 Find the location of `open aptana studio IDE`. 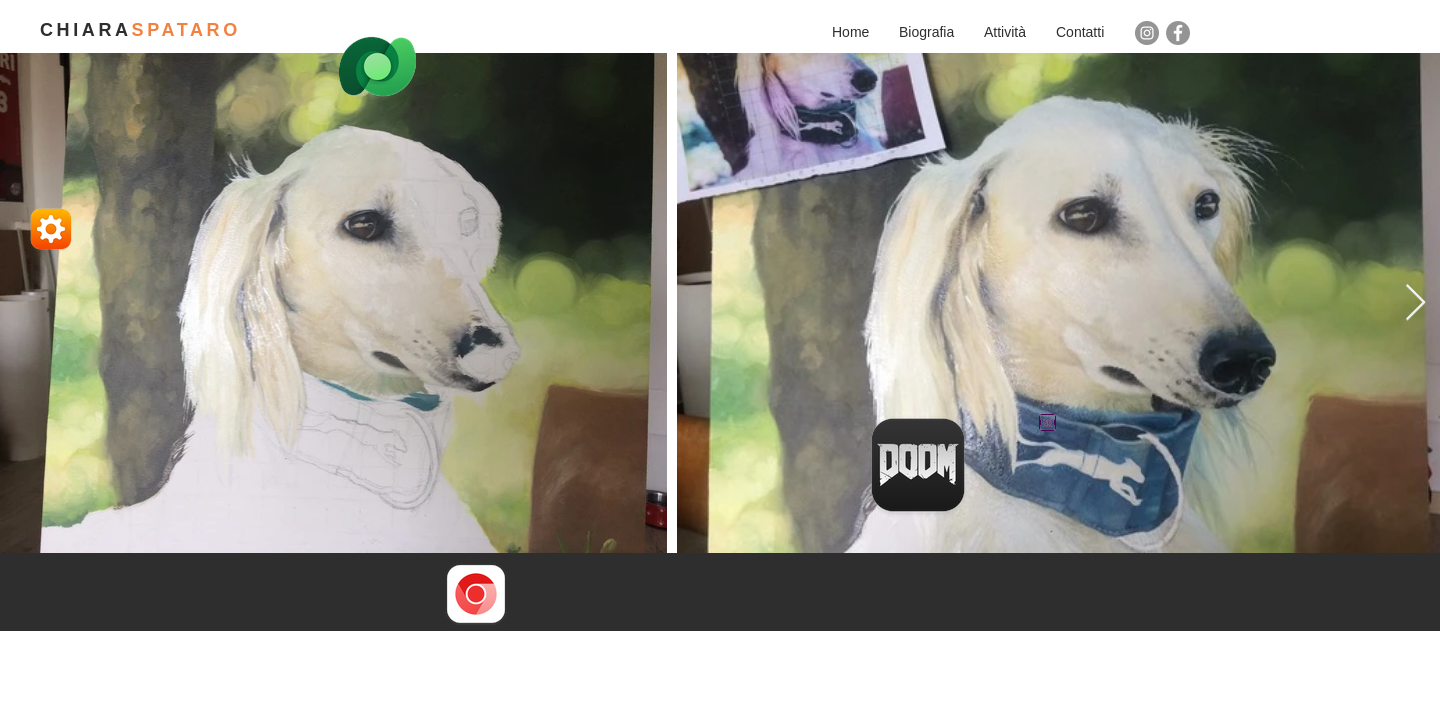

open aptana studio IDE is located at coordinates (51, 229).